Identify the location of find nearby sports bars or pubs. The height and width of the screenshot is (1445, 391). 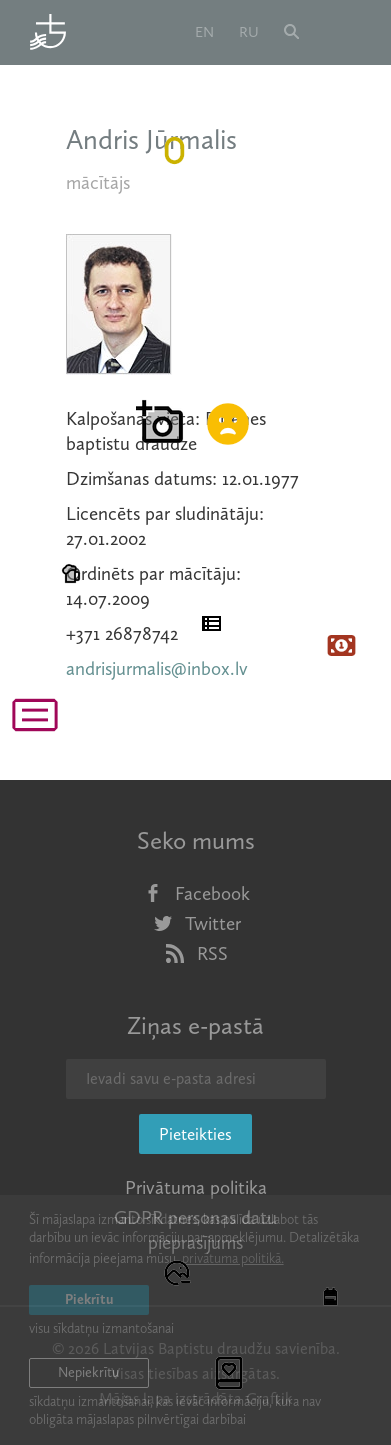
(71, 574).